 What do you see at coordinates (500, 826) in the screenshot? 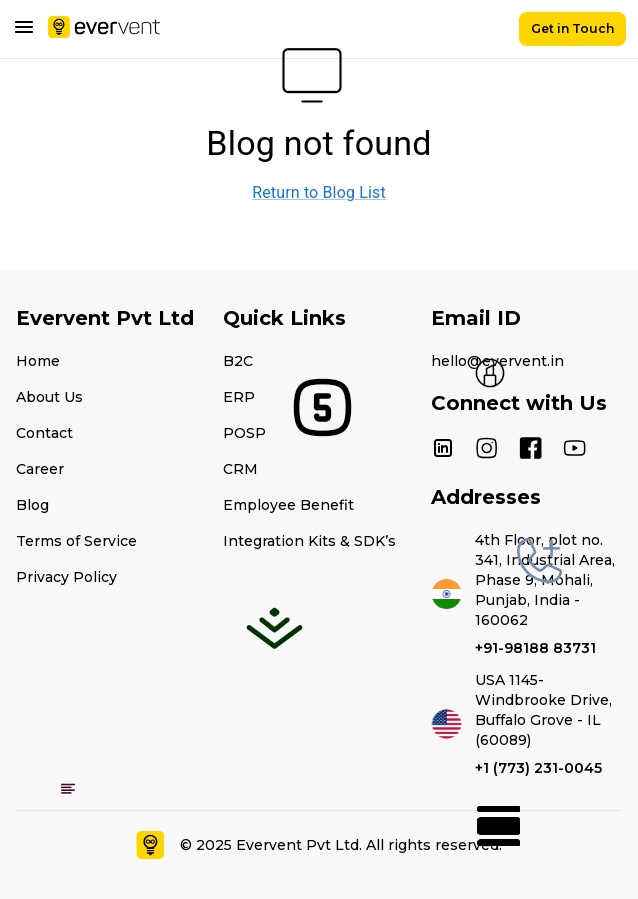
I see `switch to day view in calendar` at bounding box center [500, 826].